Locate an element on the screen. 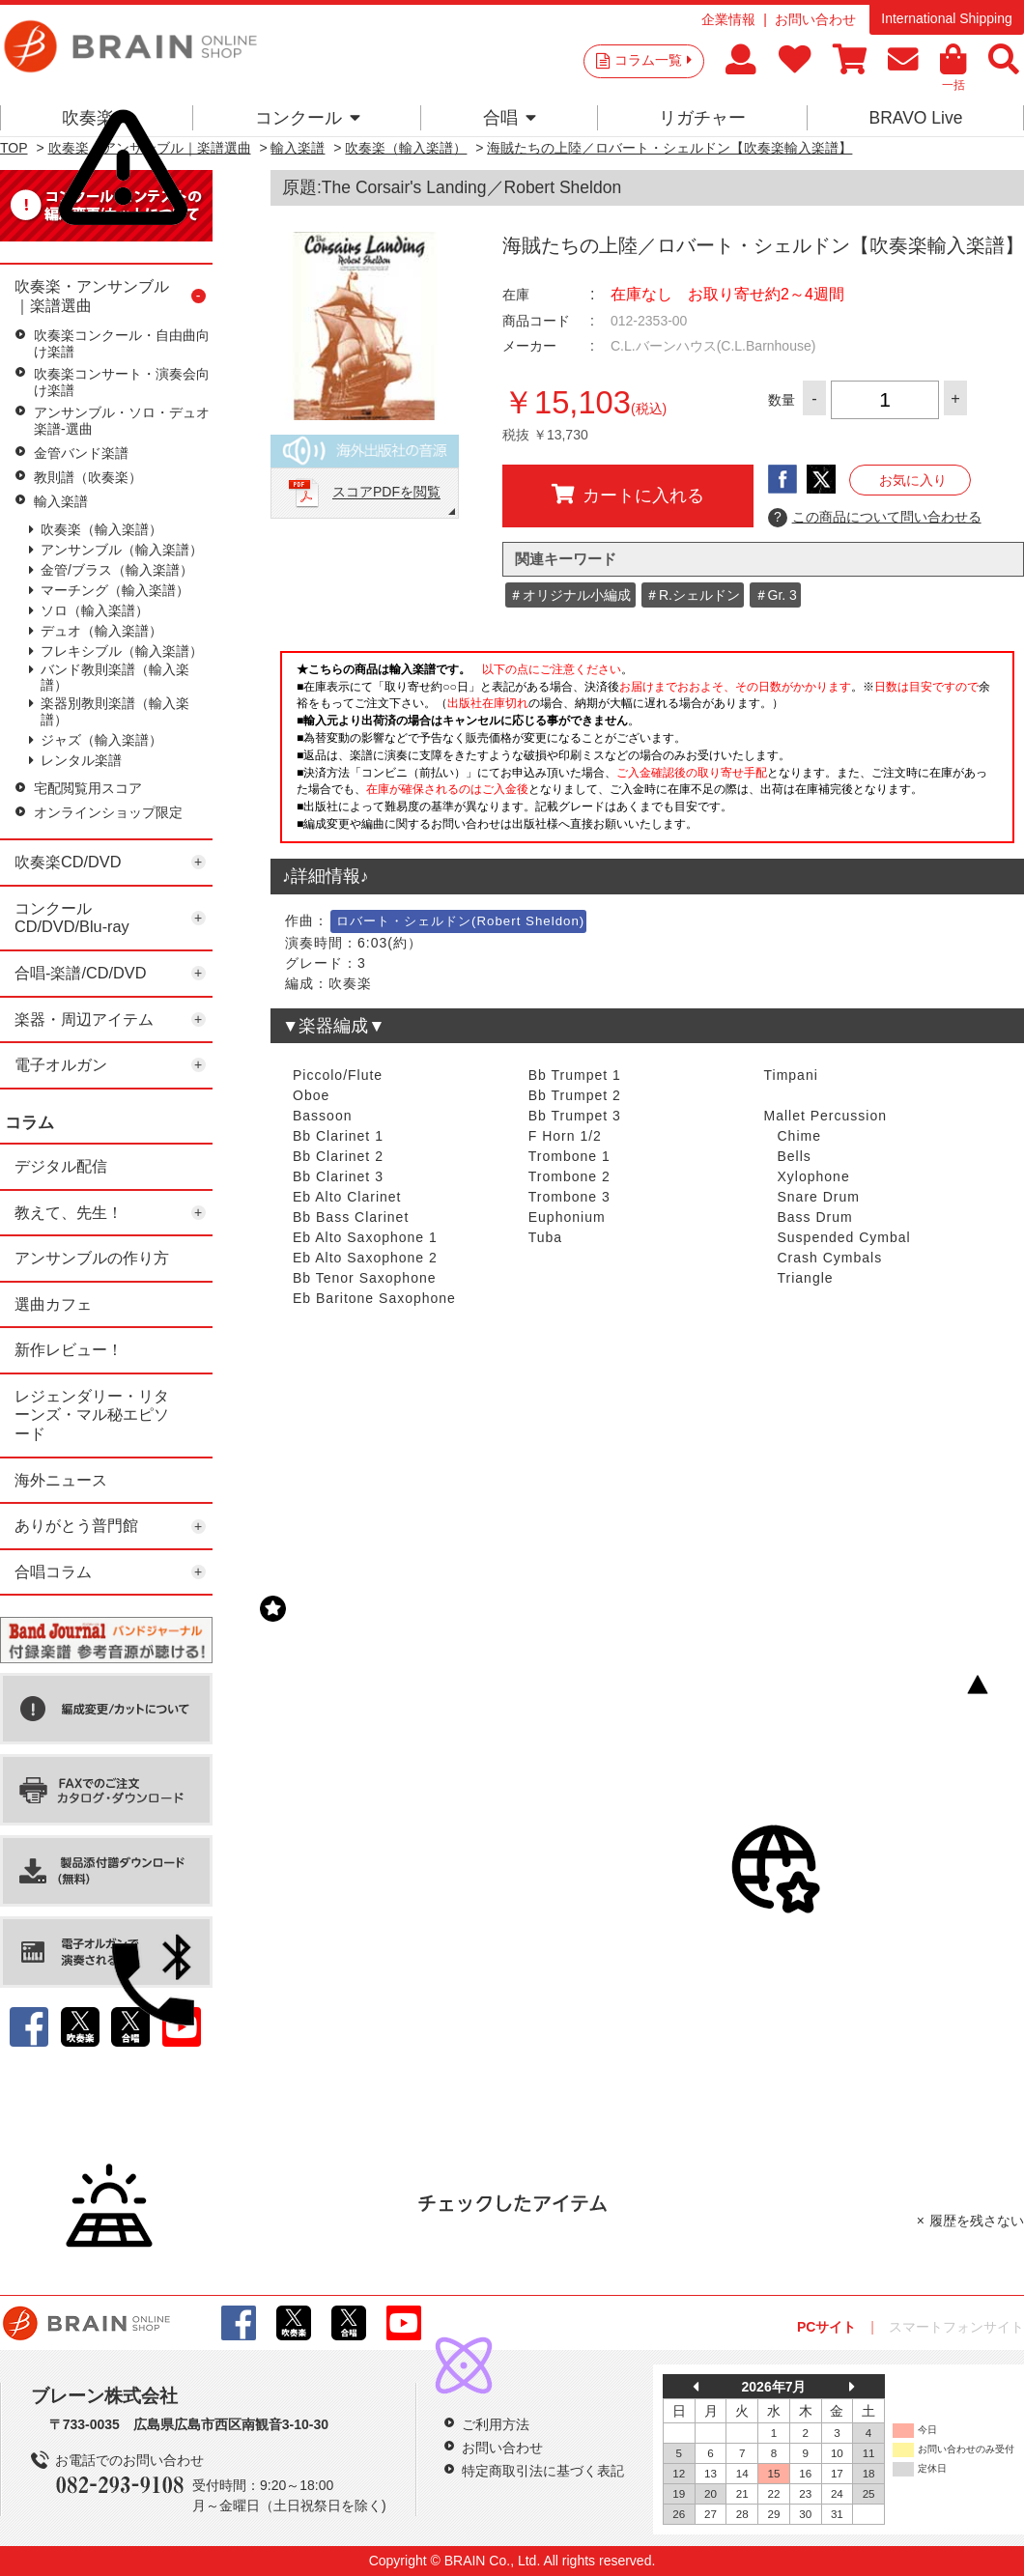  star or favorite an item in your feed is located at coordinates (272, 1608).